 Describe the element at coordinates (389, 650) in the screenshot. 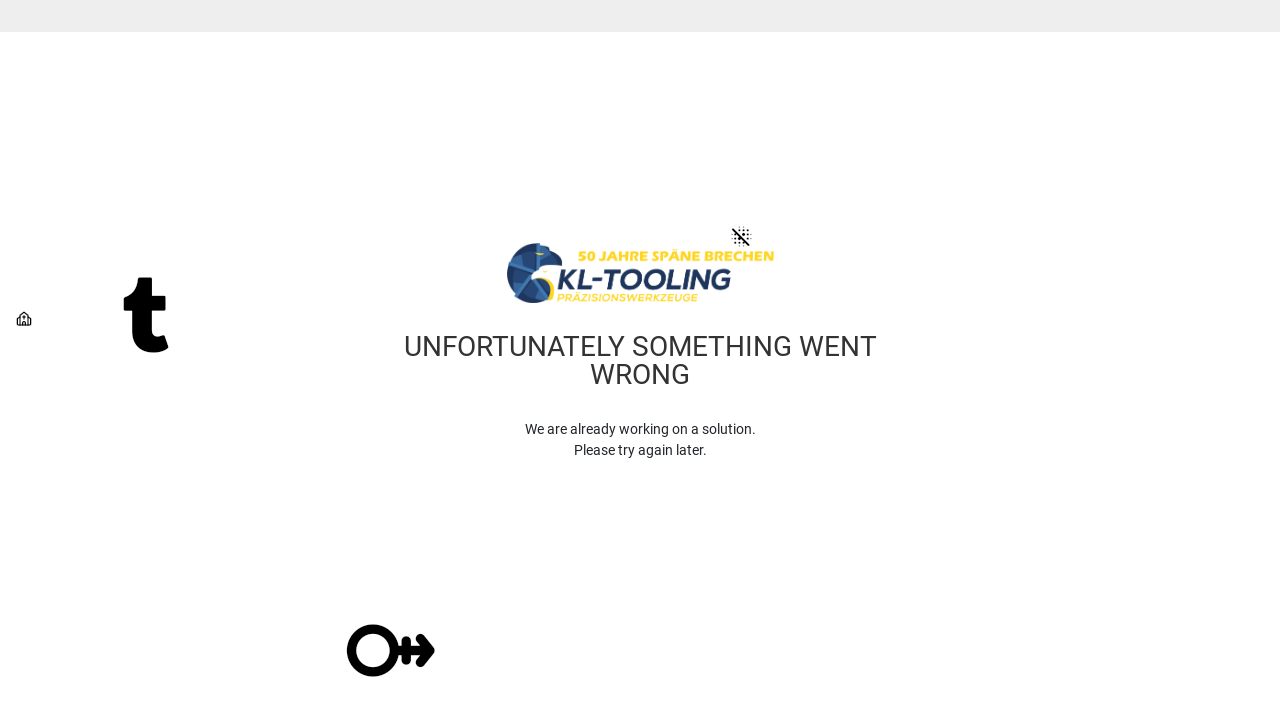

I see `indicates horizontal male gender symbol or masculine orientation` at that location.